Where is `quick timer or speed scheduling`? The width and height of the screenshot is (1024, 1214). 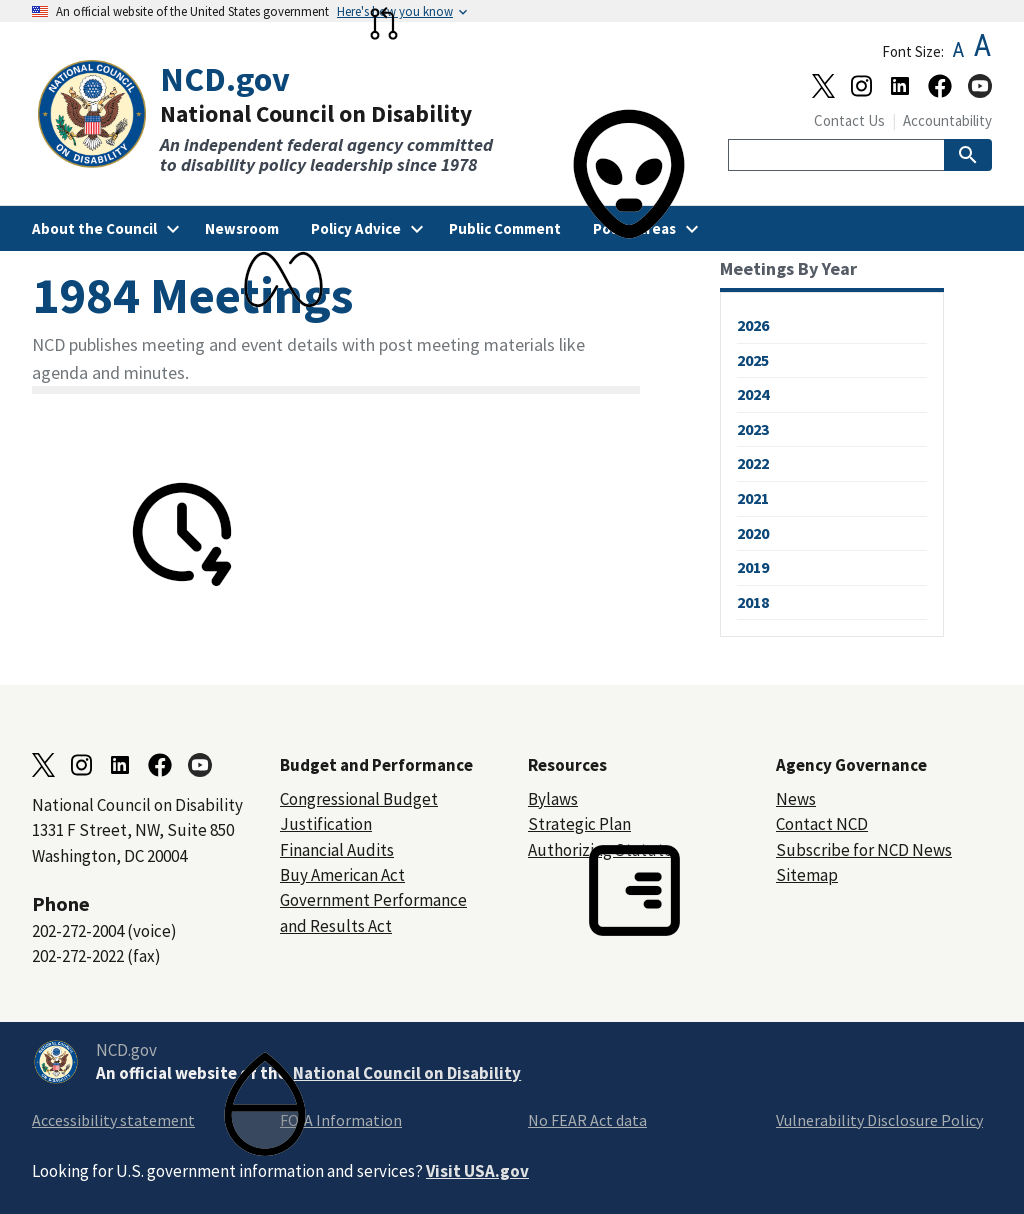
quick timer or speed scheduling is located at coordinates (182, 532).